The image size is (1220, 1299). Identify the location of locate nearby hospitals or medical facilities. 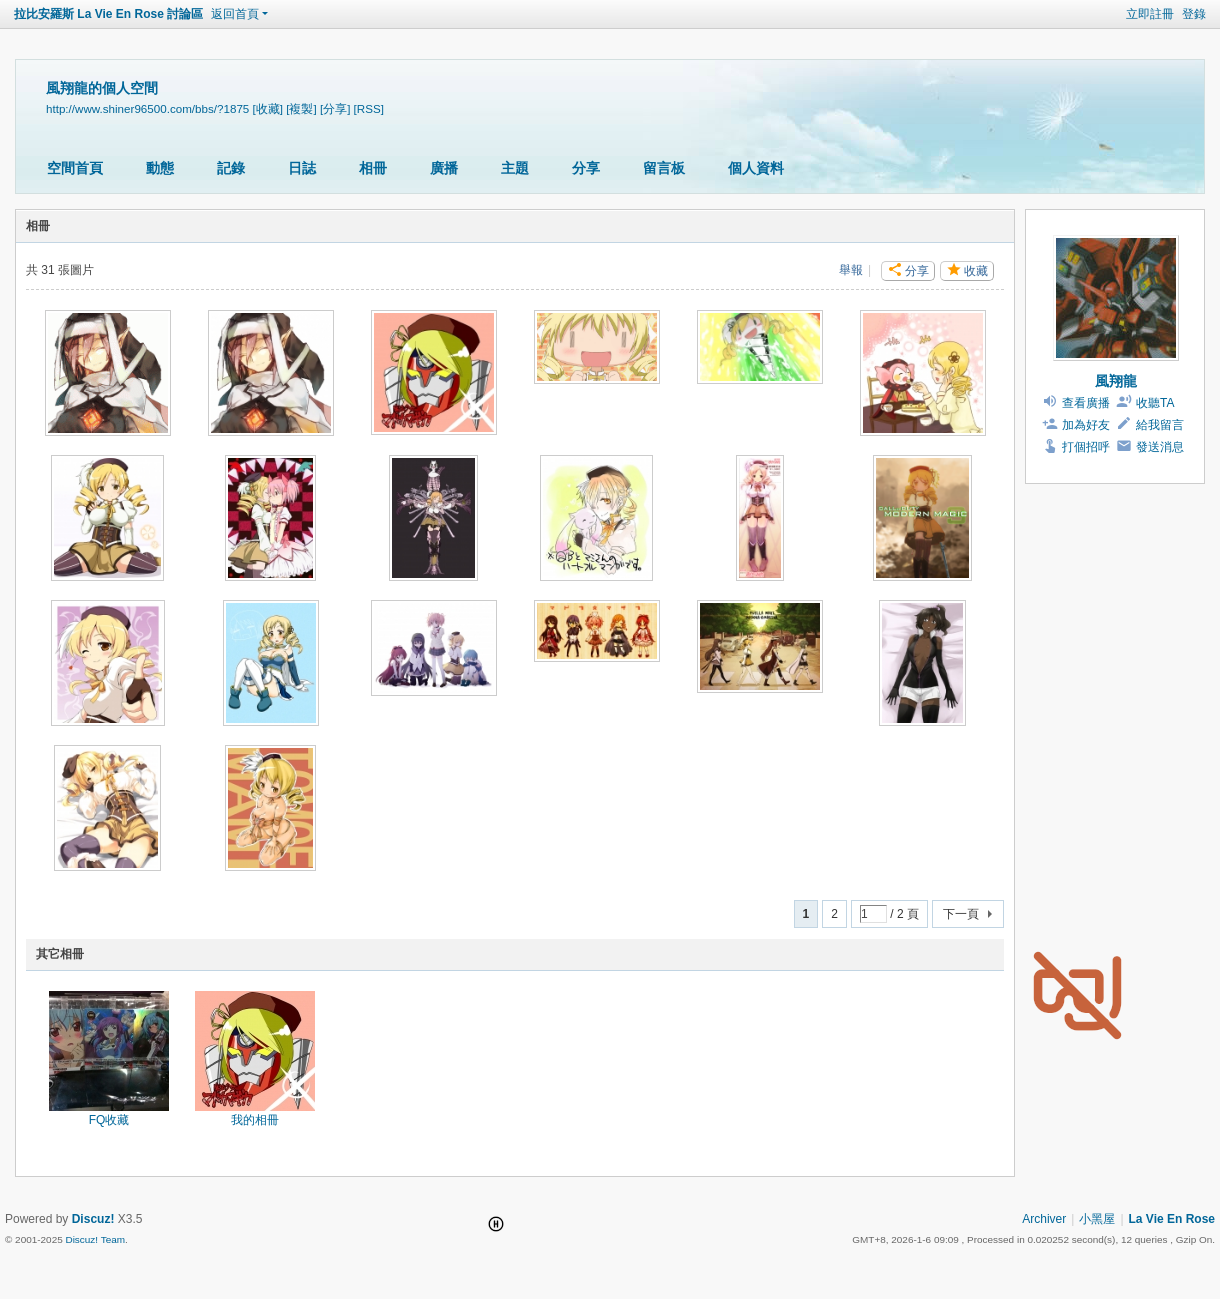
(496, 1224).